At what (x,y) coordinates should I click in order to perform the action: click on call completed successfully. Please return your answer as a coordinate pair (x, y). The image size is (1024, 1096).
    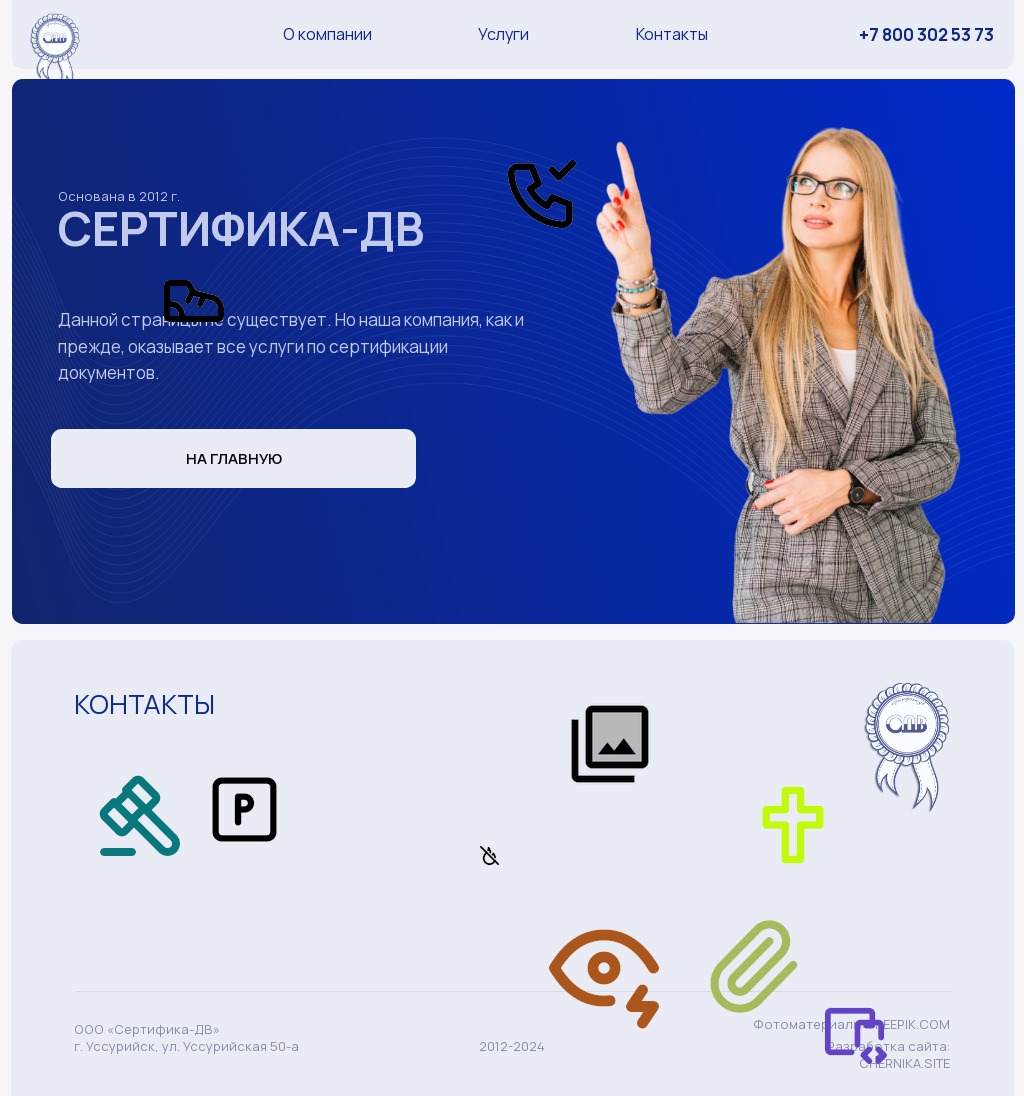
    Looking at the image, I should click on (542, 194).